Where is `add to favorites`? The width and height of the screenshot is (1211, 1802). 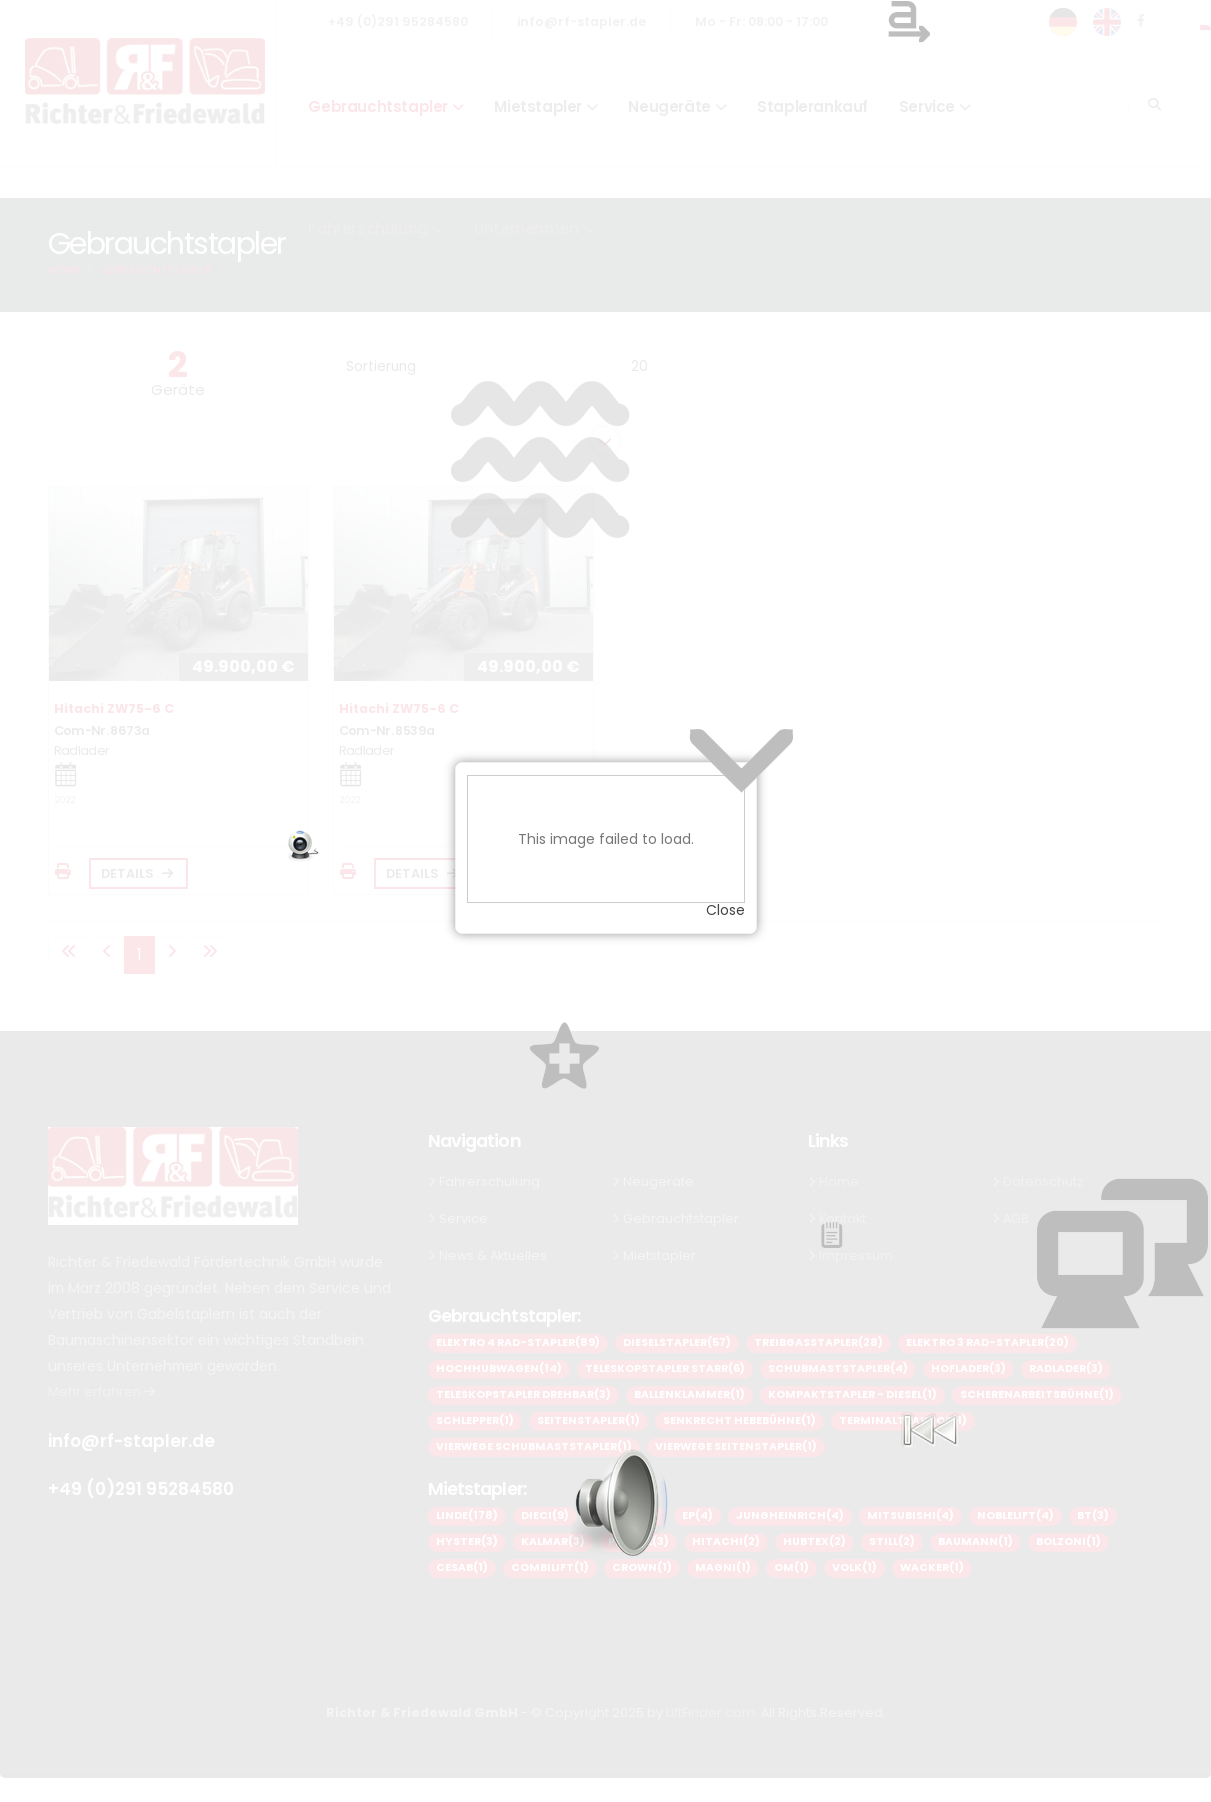
add to favorites is located at coordinates (564, 1058).